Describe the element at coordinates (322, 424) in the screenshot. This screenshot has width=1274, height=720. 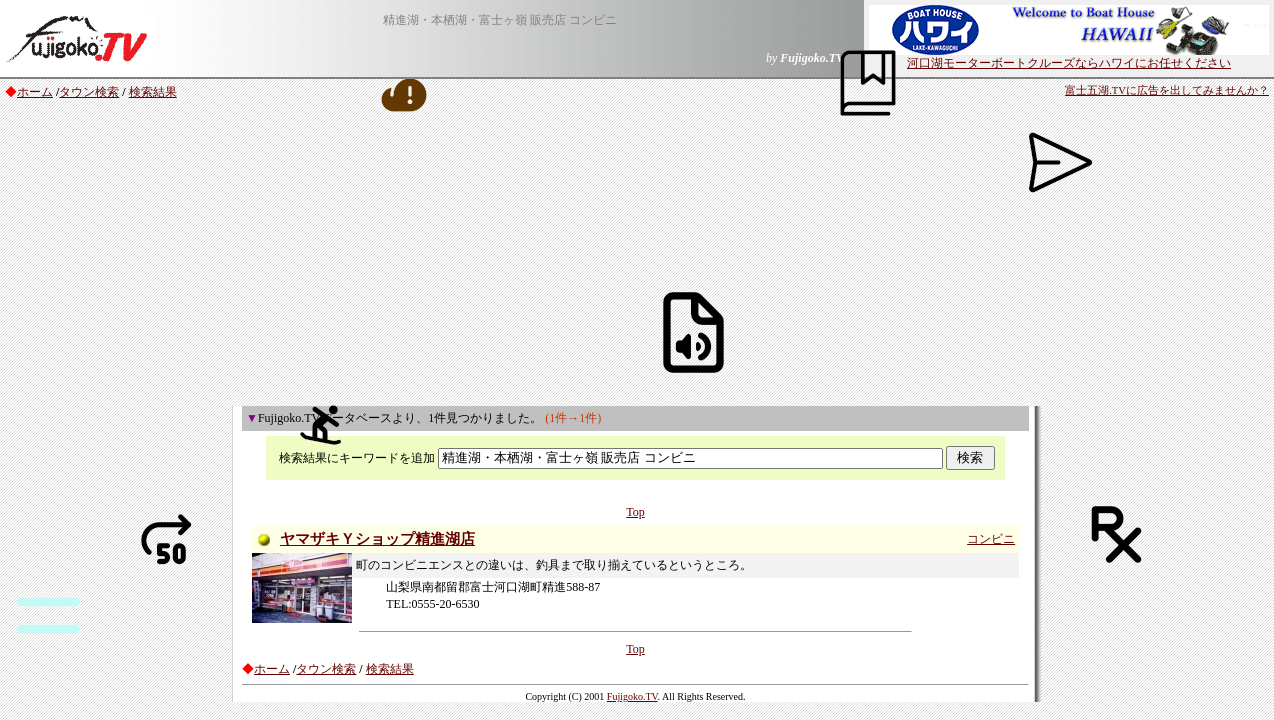
I see `snowboarding activity or winter sports category` at that location.